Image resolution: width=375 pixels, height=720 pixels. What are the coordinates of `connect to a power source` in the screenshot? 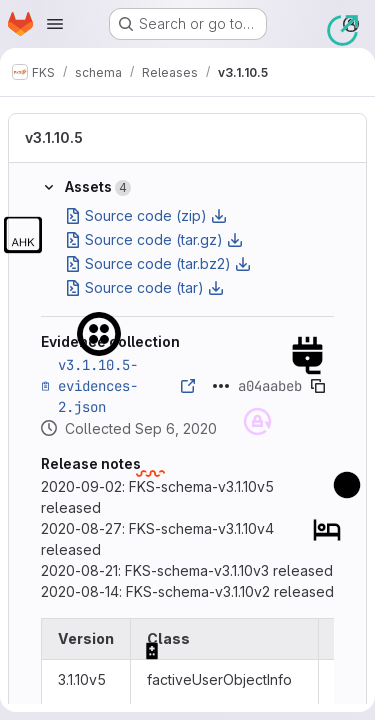 It's located at (307, 355).